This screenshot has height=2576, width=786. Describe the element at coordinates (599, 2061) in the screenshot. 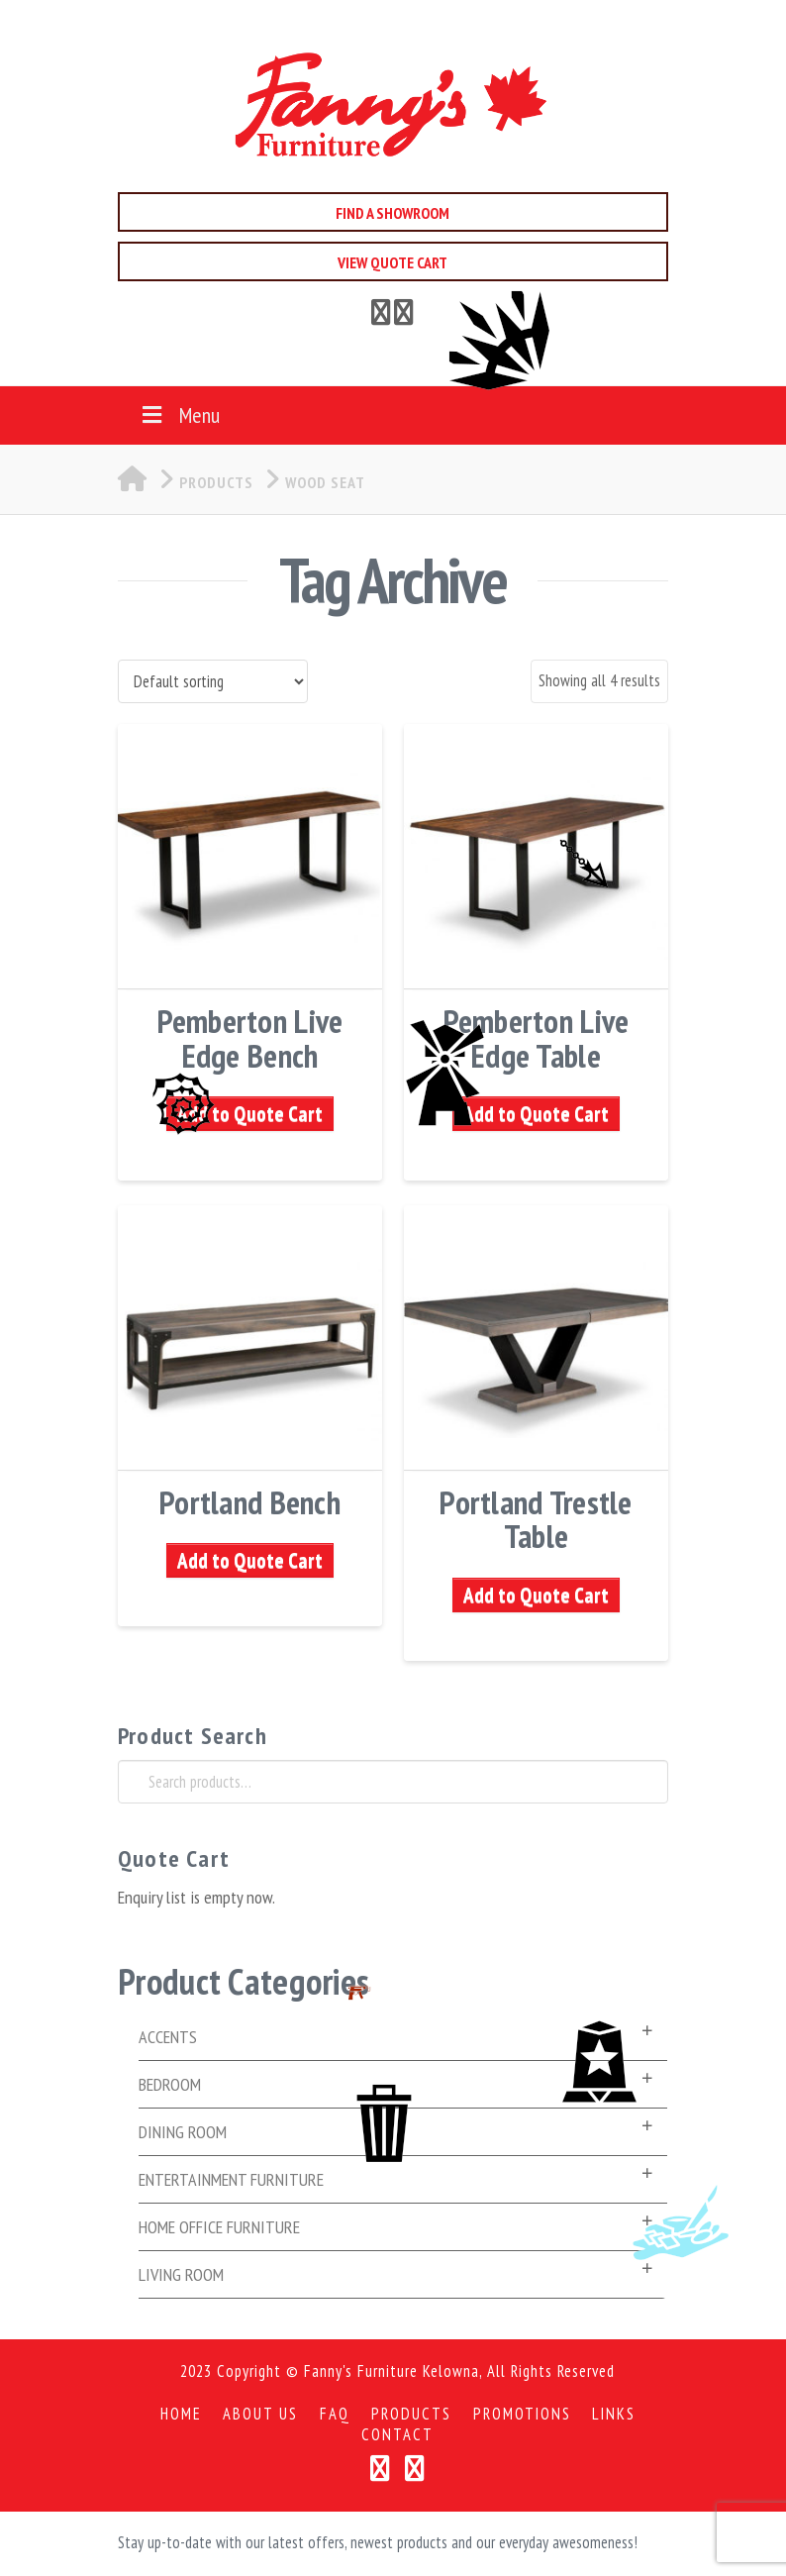

I see `access shrine or altar features in gameplay` at that location.